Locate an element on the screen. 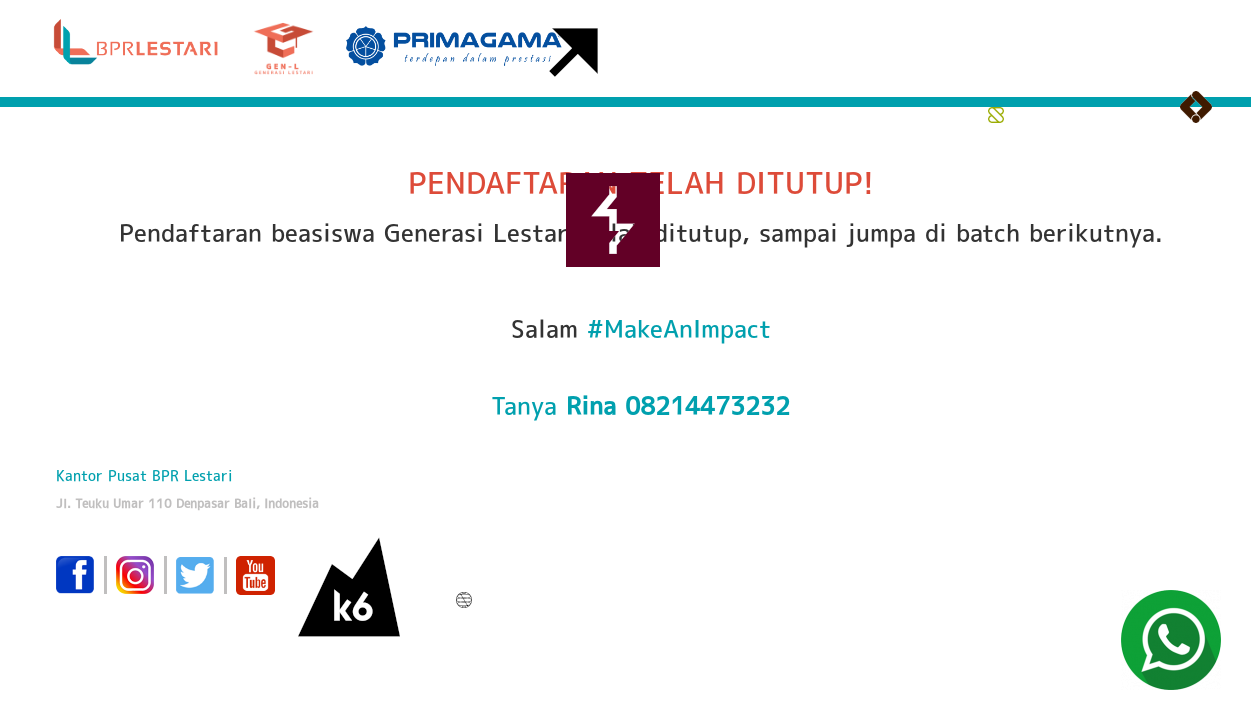  google tag manager logo is located at coordinates (1196, 107).